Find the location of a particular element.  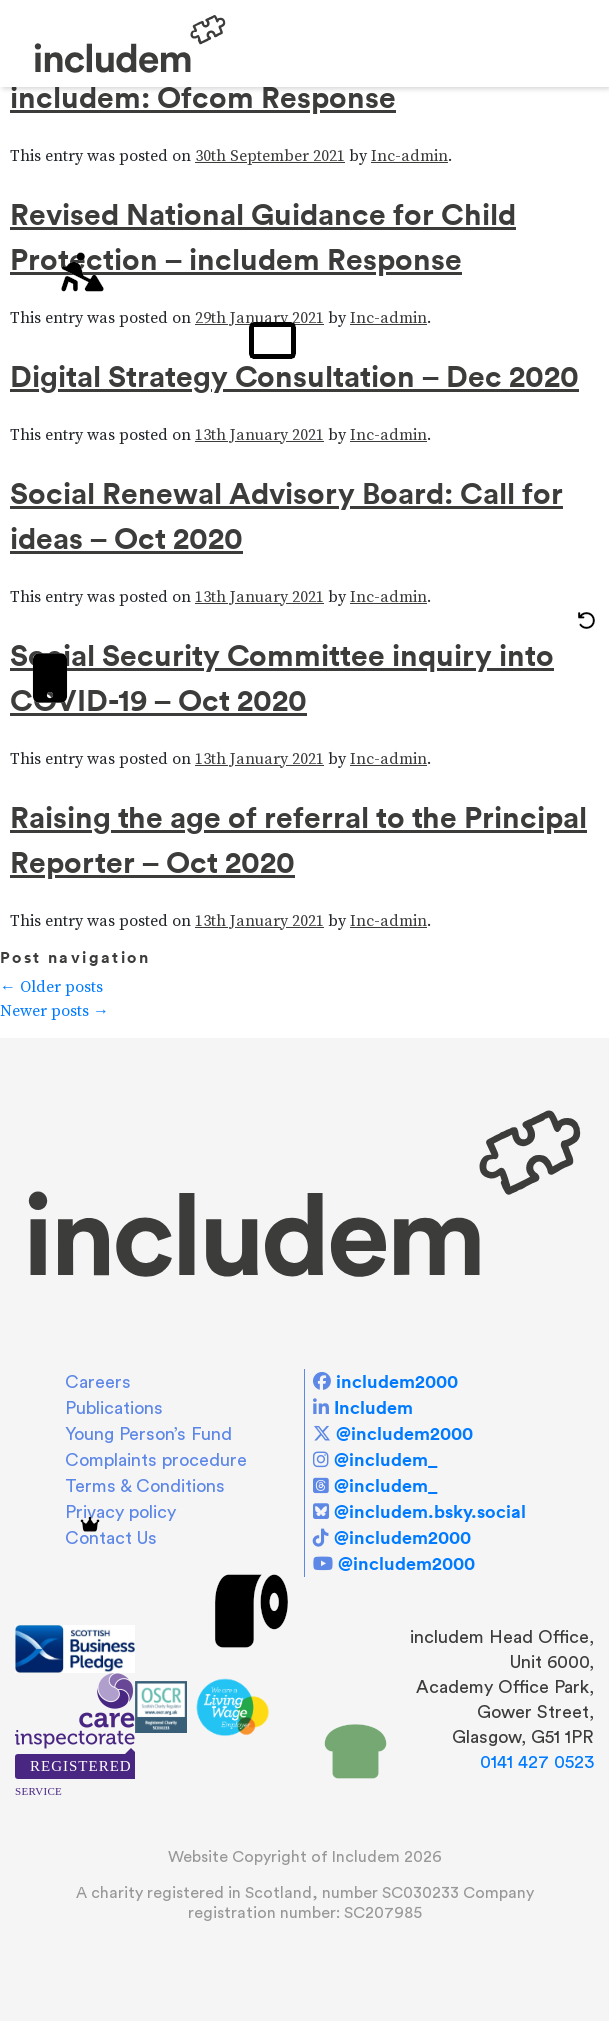

indicates construction or maintenance in progress is located at coordinates (82, 272).